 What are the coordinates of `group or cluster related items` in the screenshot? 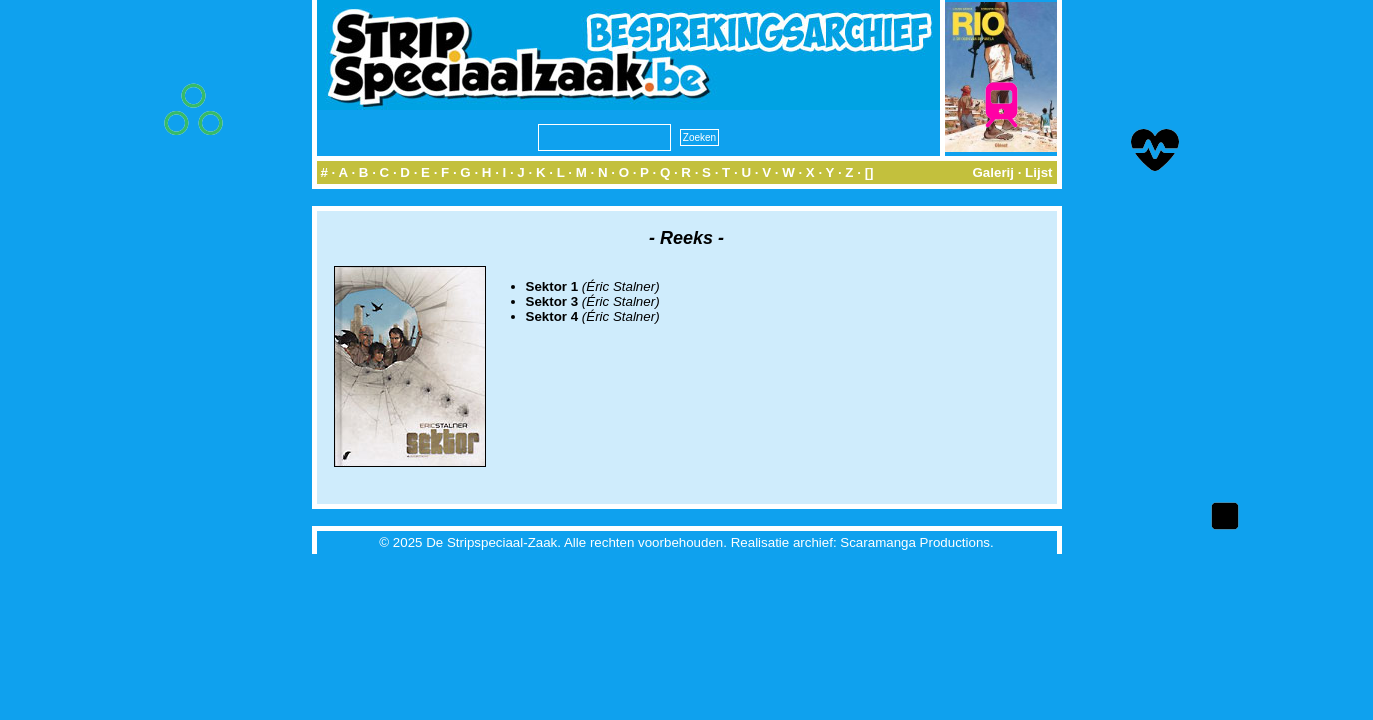 It's located at (193, 110).